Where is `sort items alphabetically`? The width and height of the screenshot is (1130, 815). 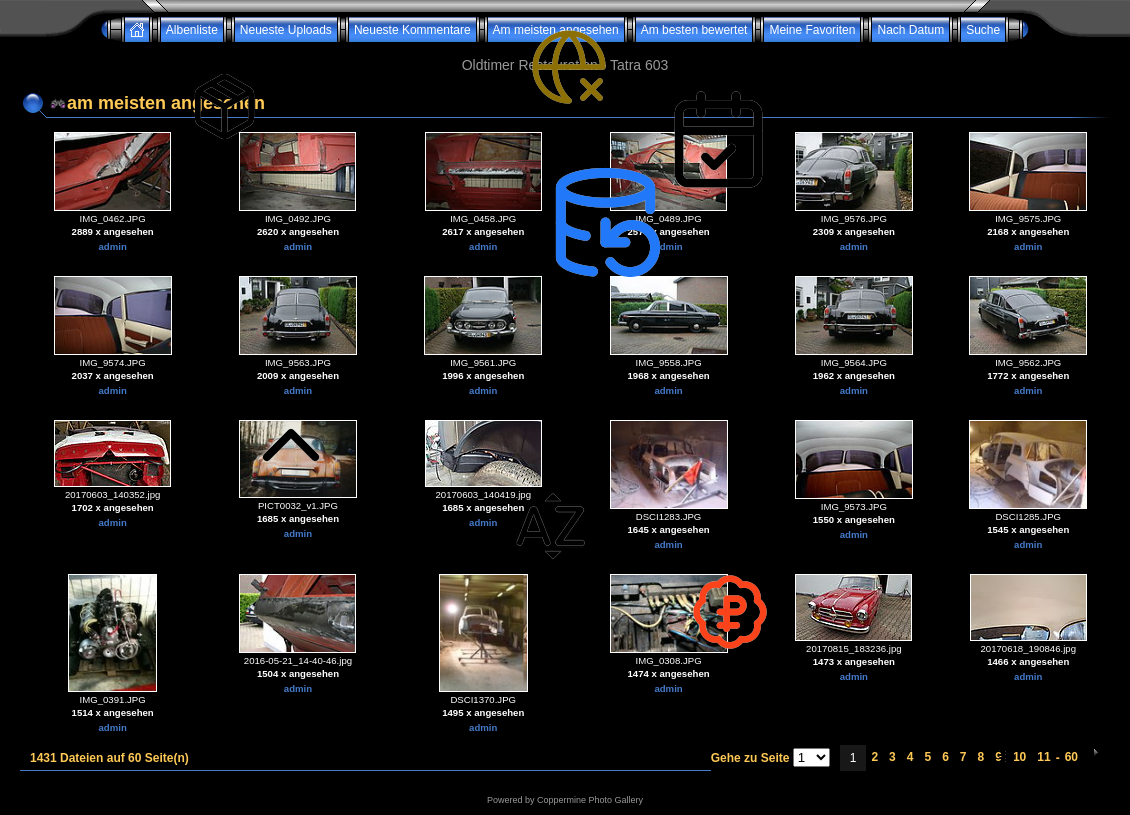 sort items alphabetically is located at coordinates (551, 526).